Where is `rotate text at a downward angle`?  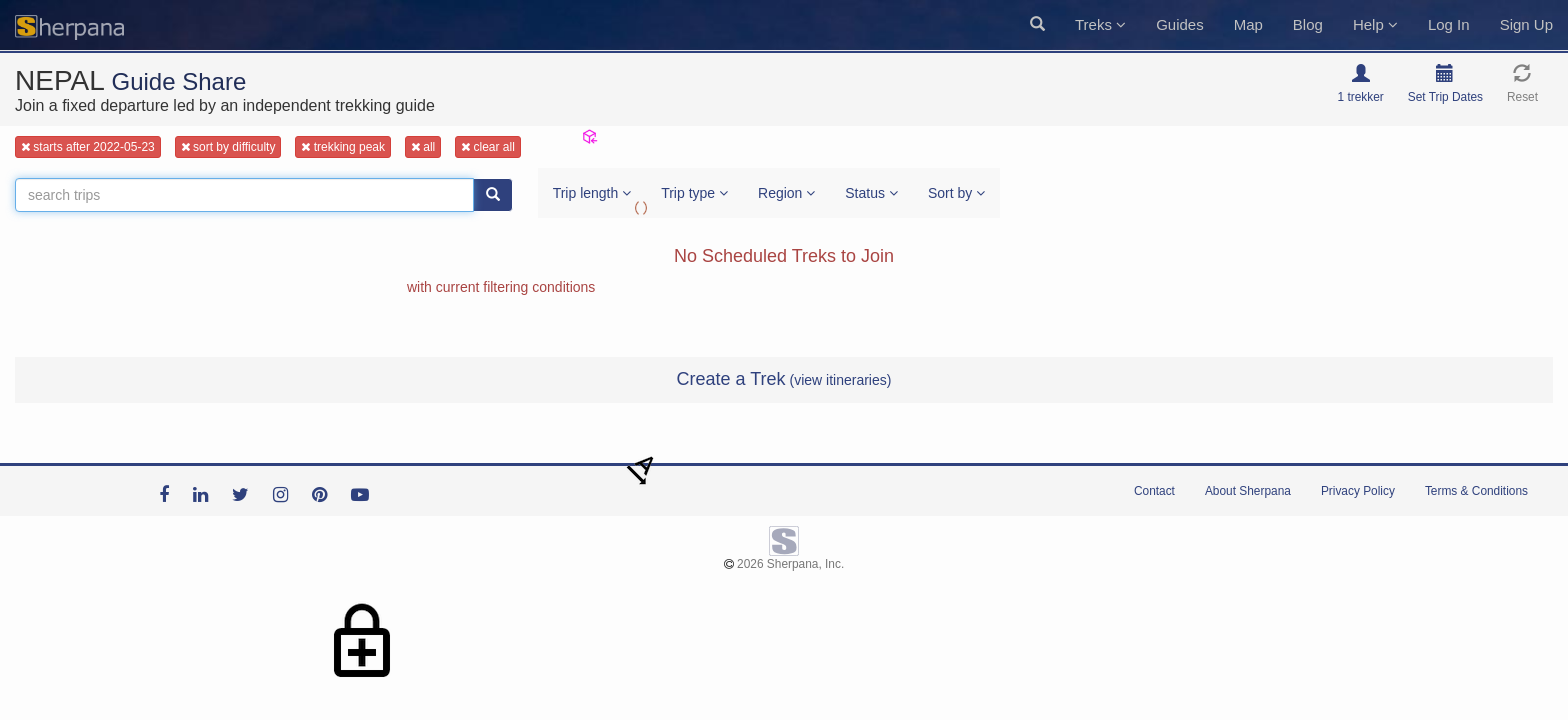 rotate text at a downward angle is located at coordinates (641, 470).